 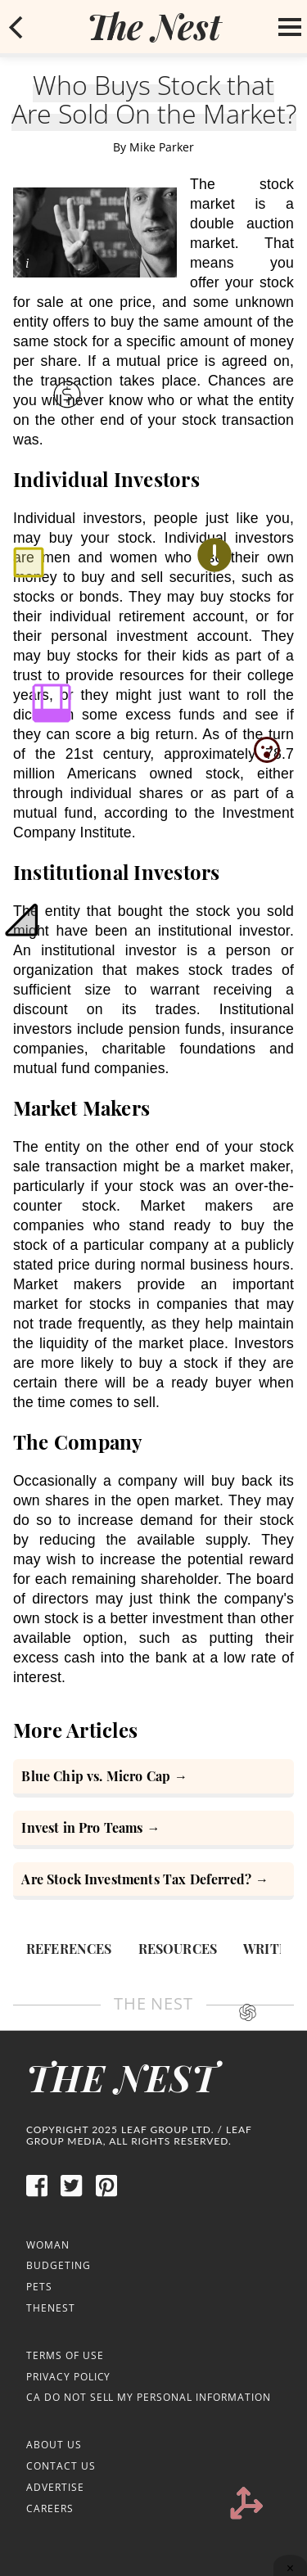 I want to click on toggle justified panel layout, so click(x=52, y=703).